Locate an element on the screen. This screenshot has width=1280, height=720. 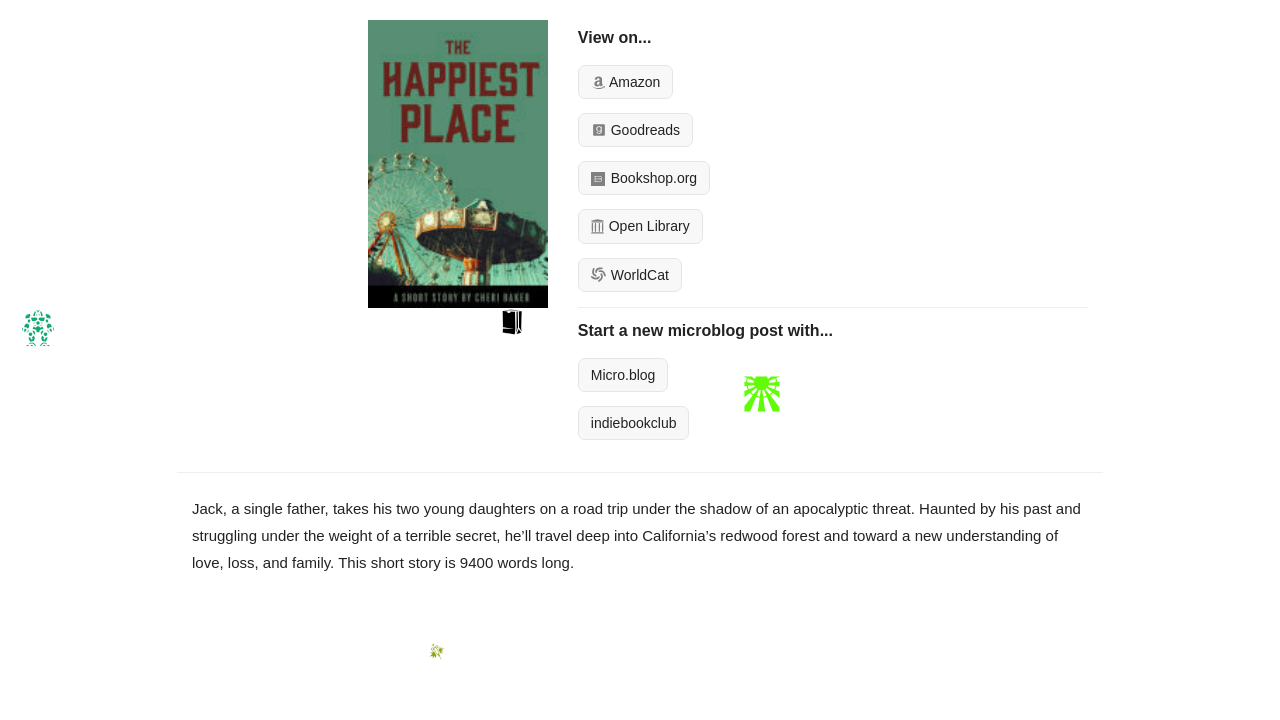
view your shopping bag contents is located at coordinates (512, 321).